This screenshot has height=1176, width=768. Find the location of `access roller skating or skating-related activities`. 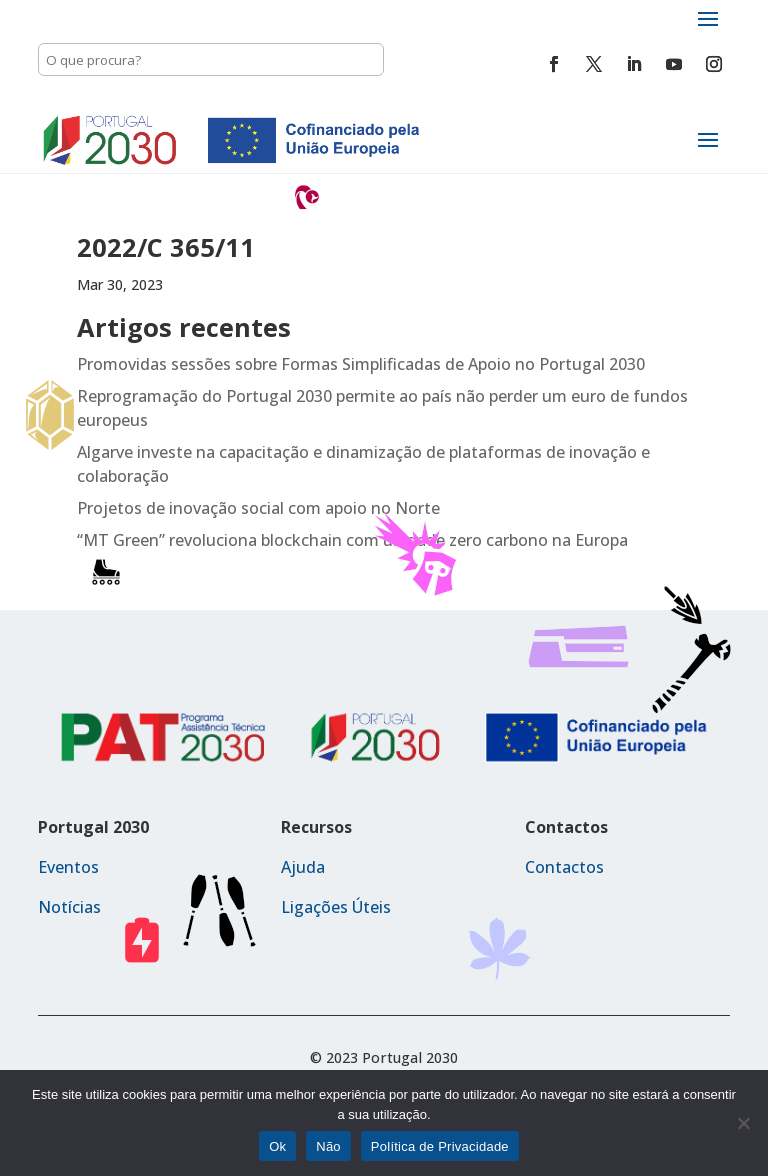

access roller skating or skating-related activities is located at coordinates (106, 570).